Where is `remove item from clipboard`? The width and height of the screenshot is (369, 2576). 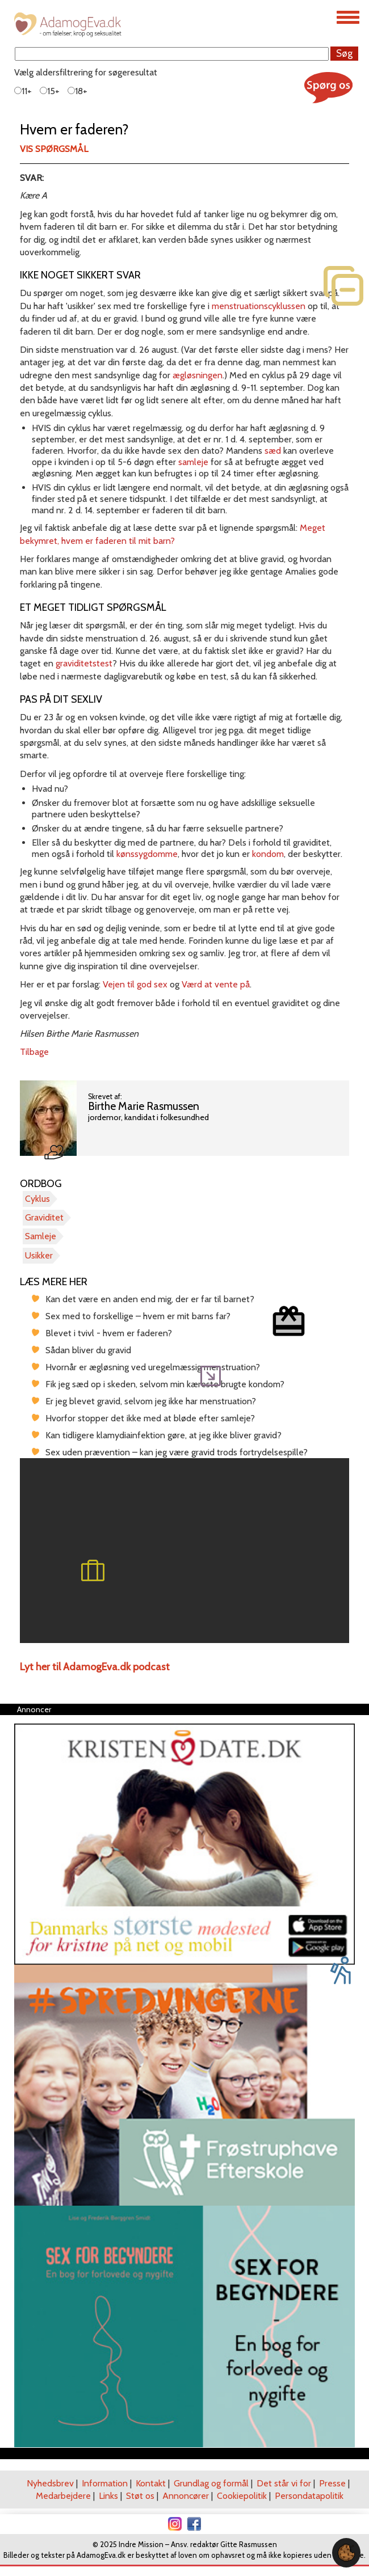
remove item from clipboard is located at coordinates (343, 286).